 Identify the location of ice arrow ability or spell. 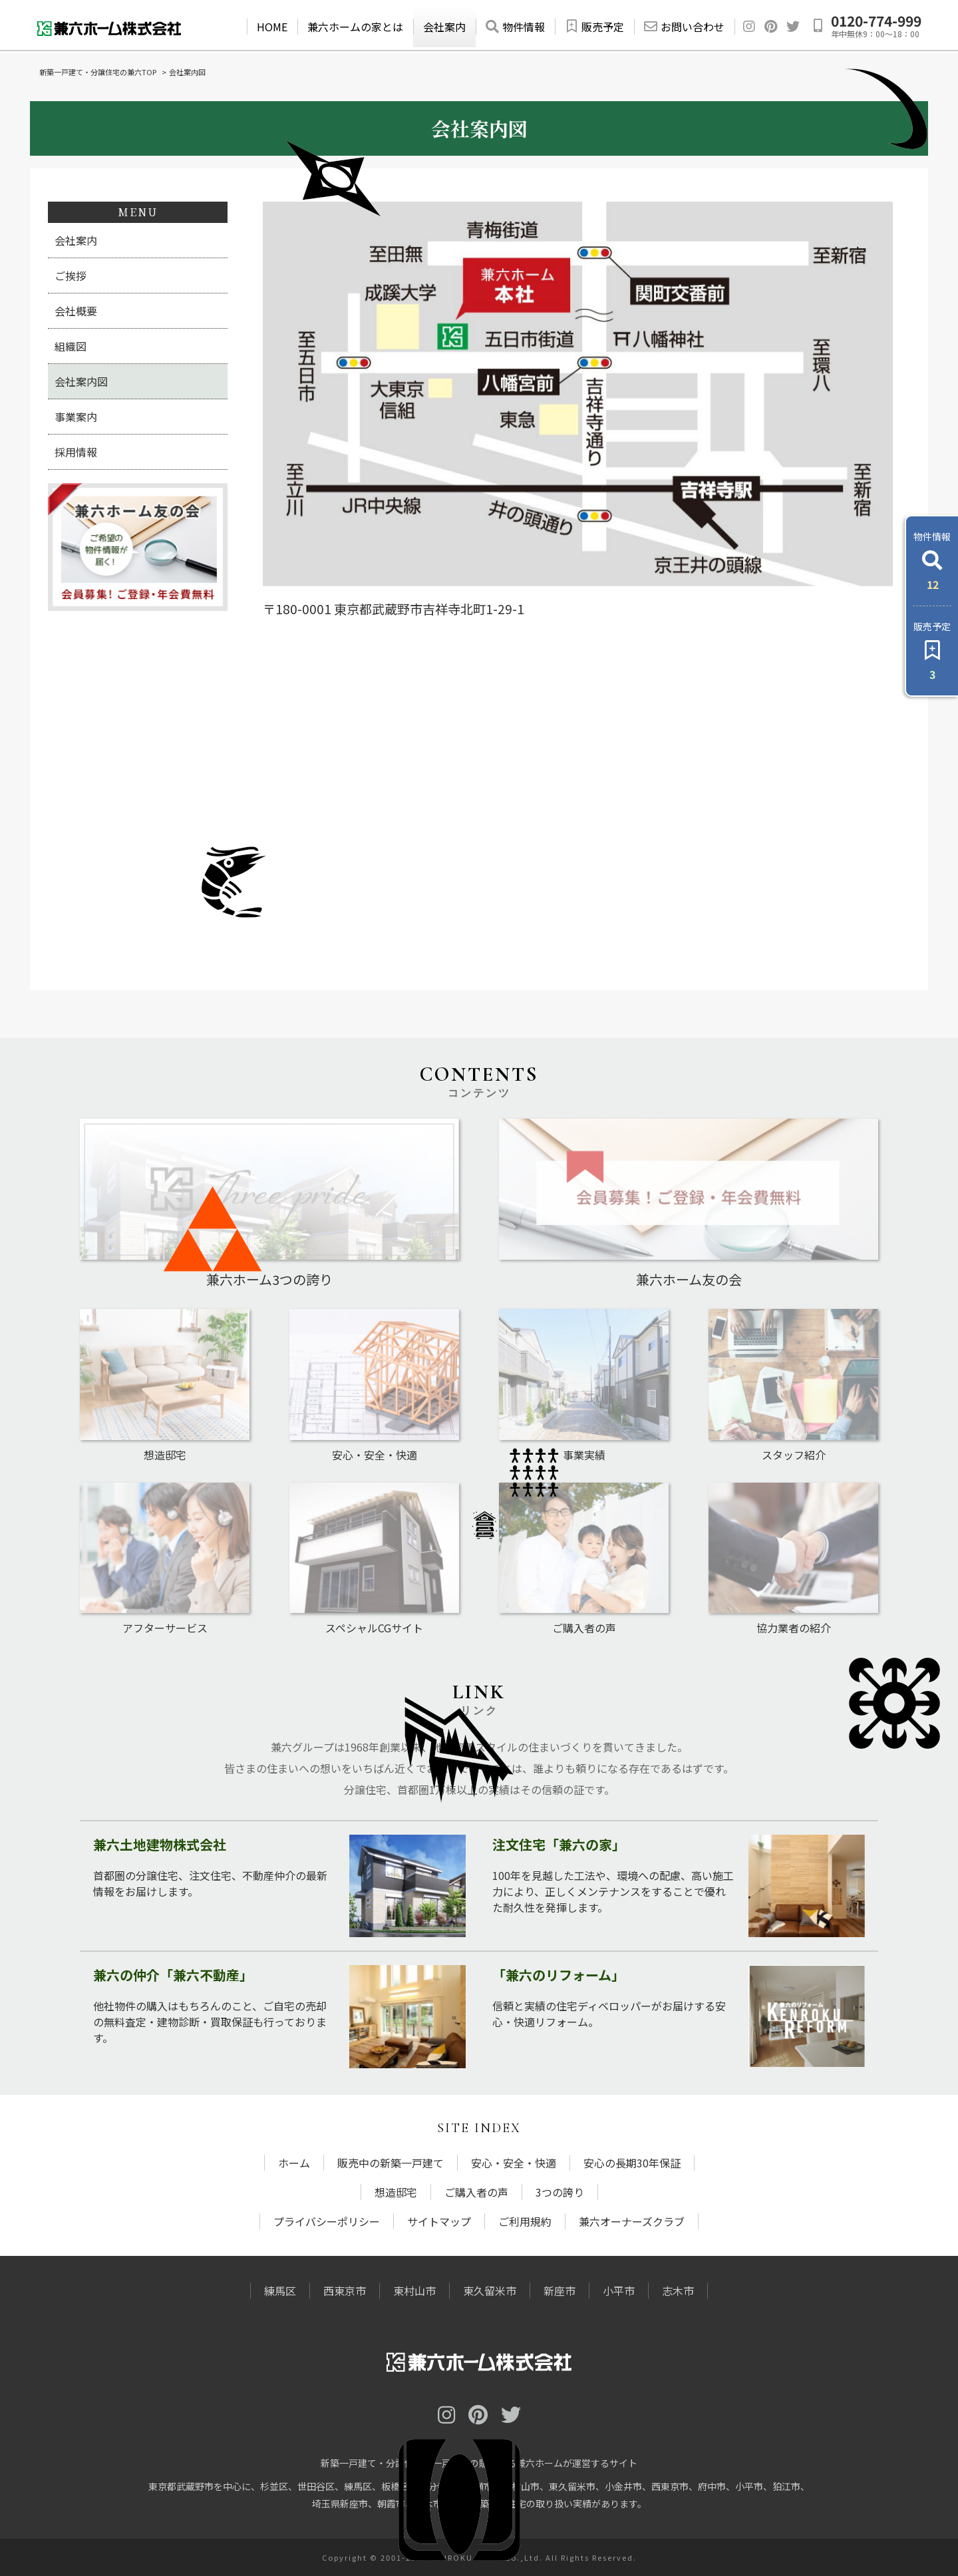
(459, 1748).